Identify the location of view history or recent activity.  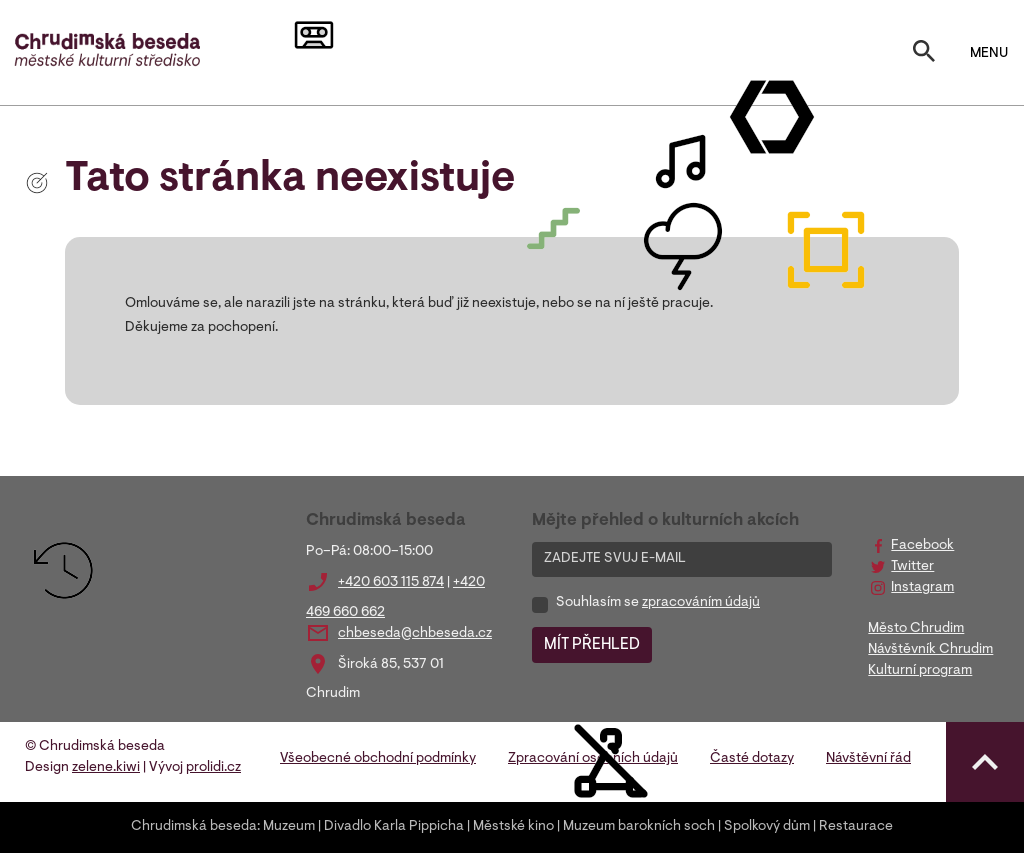
(64, 570).